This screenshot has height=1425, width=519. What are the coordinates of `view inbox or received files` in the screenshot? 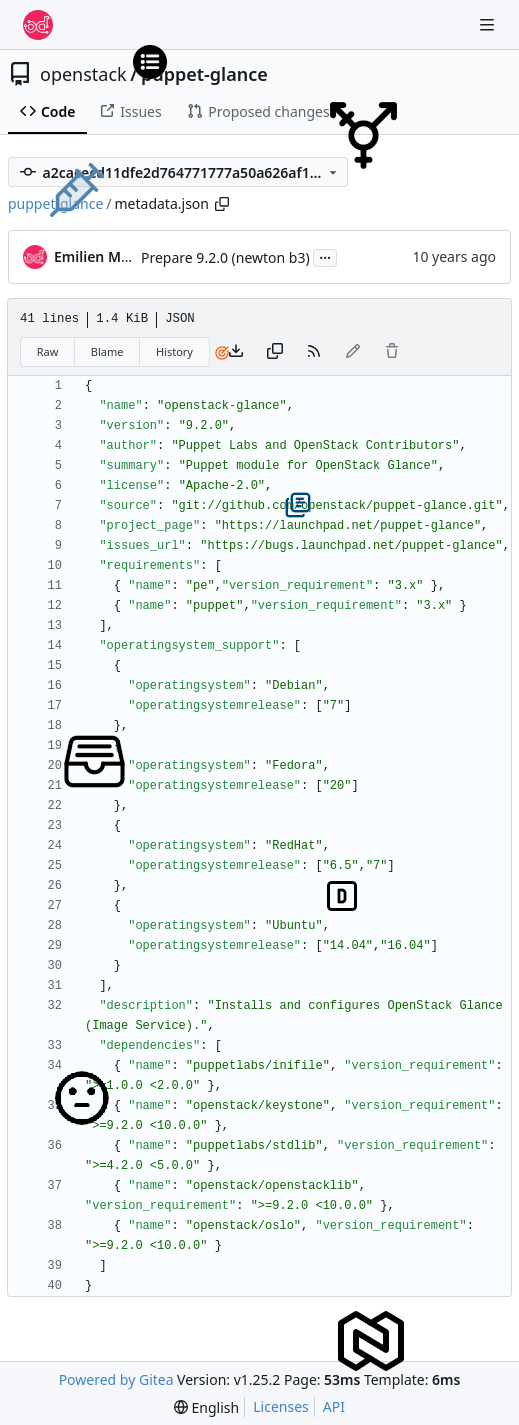 It's located at (94, 761).